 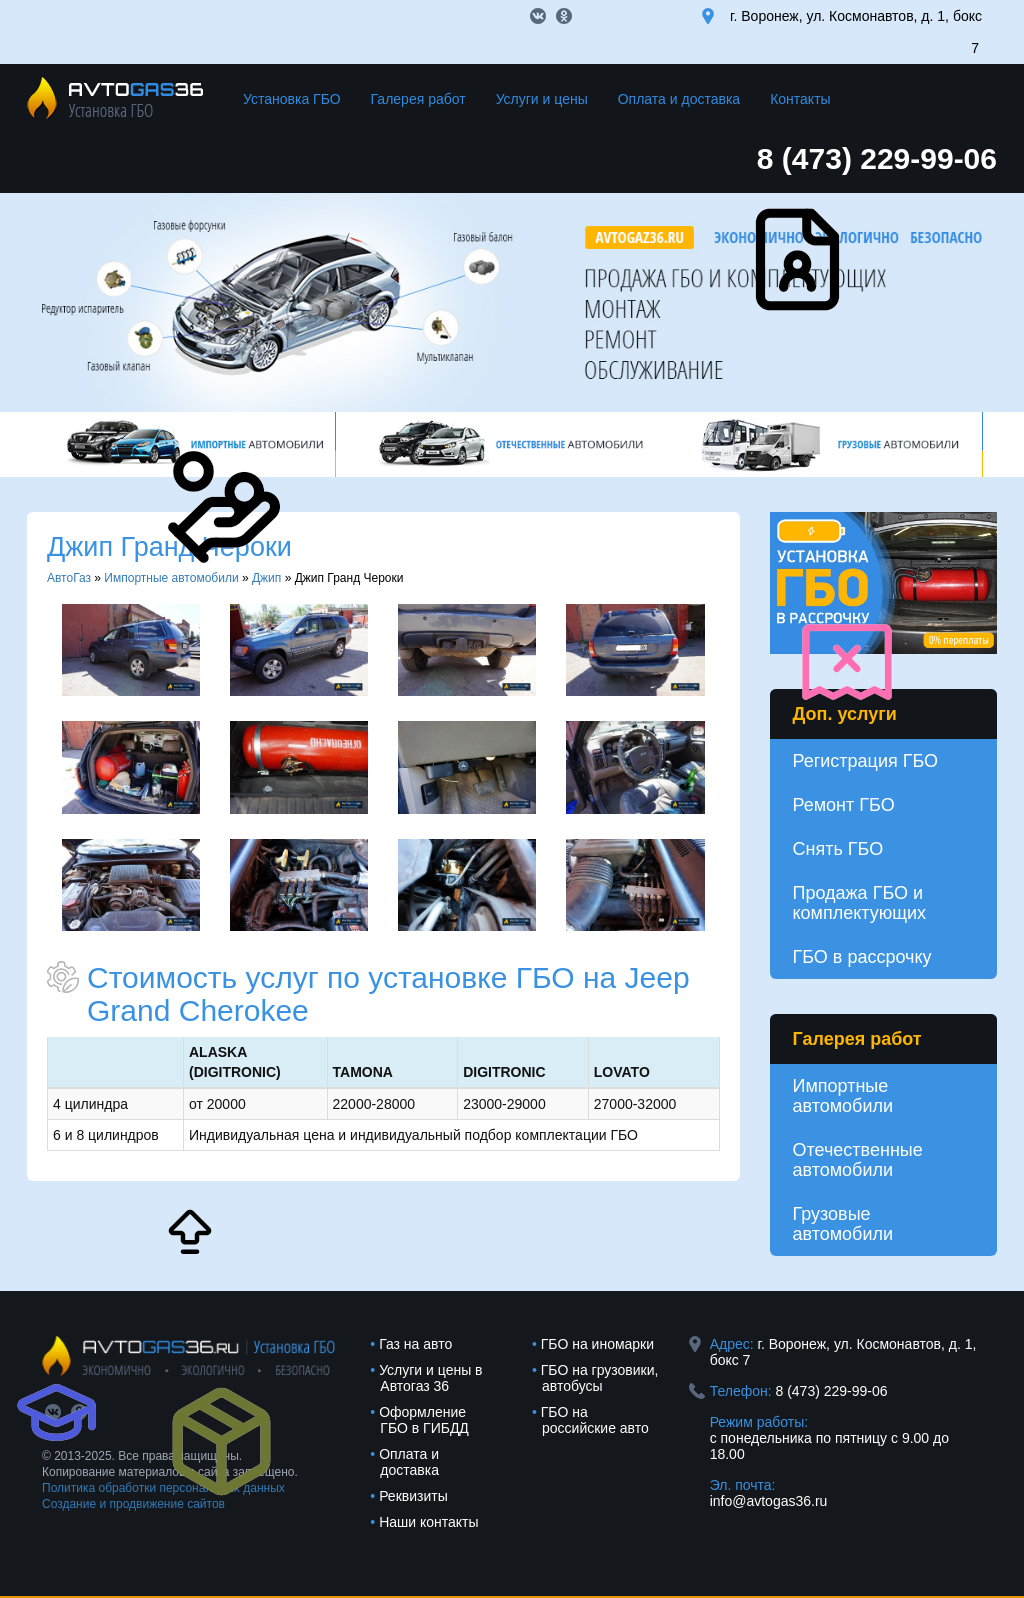 I want to click on cancel or void a receipt, so click(x=847, y=662).